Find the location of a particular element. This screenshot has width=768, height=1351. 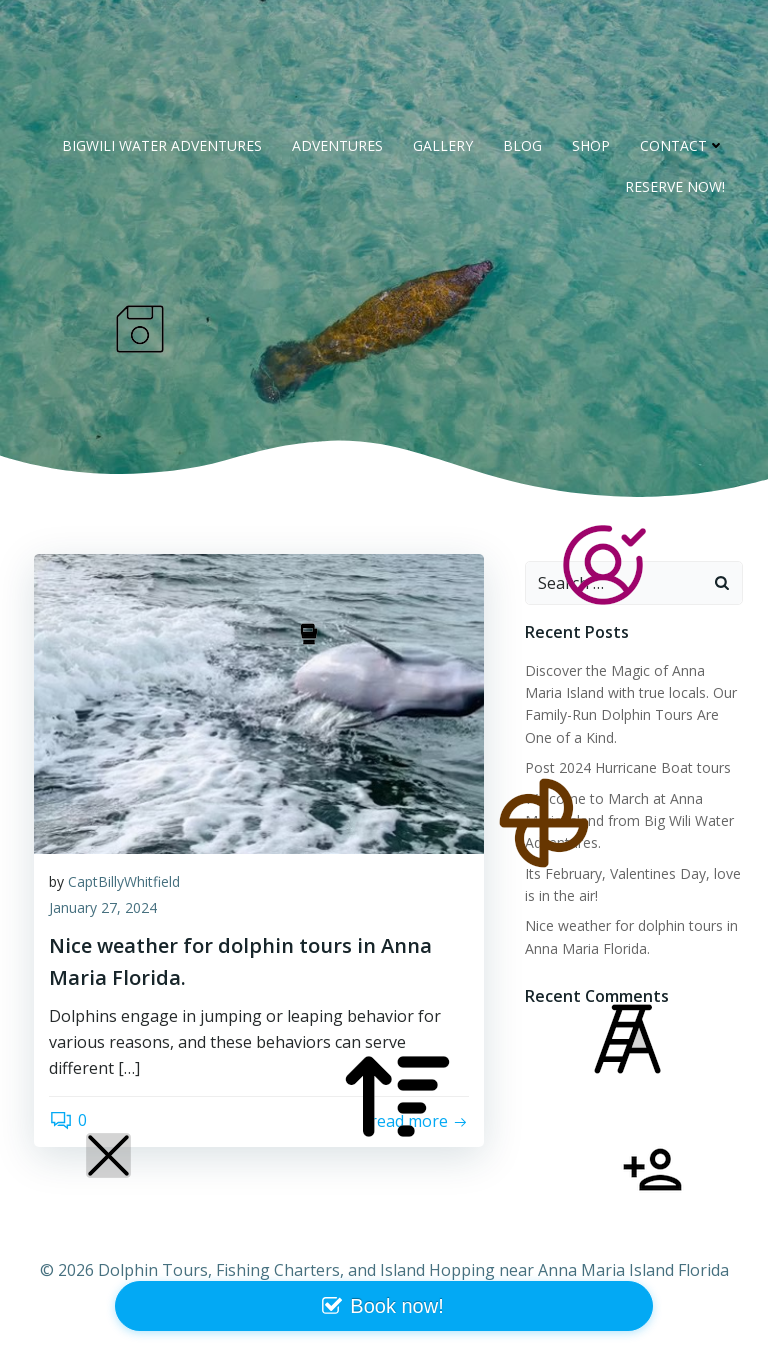

access MMA or boxing-related content is located at coordinates (309, 634).